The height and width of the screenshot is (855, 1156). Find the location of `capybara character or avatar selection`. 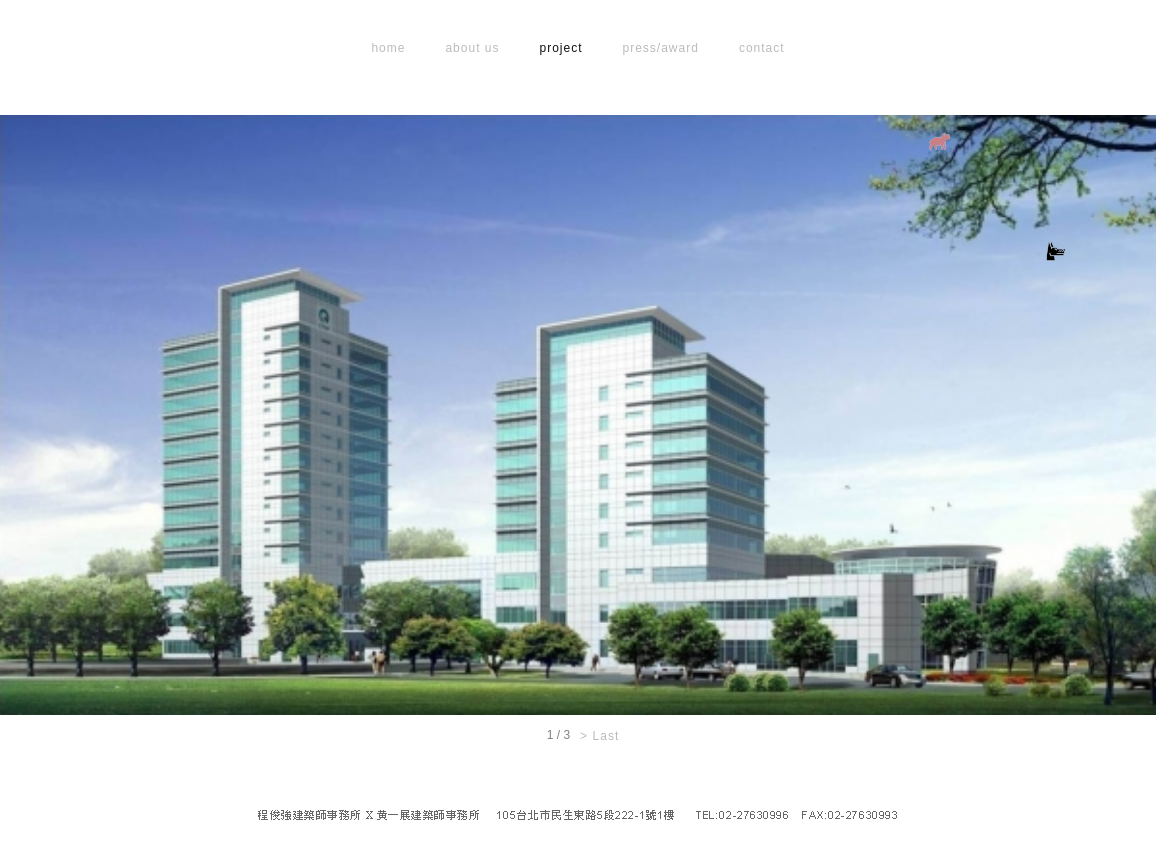

capybara character or avatar selection is located at coordinates (939, 141).